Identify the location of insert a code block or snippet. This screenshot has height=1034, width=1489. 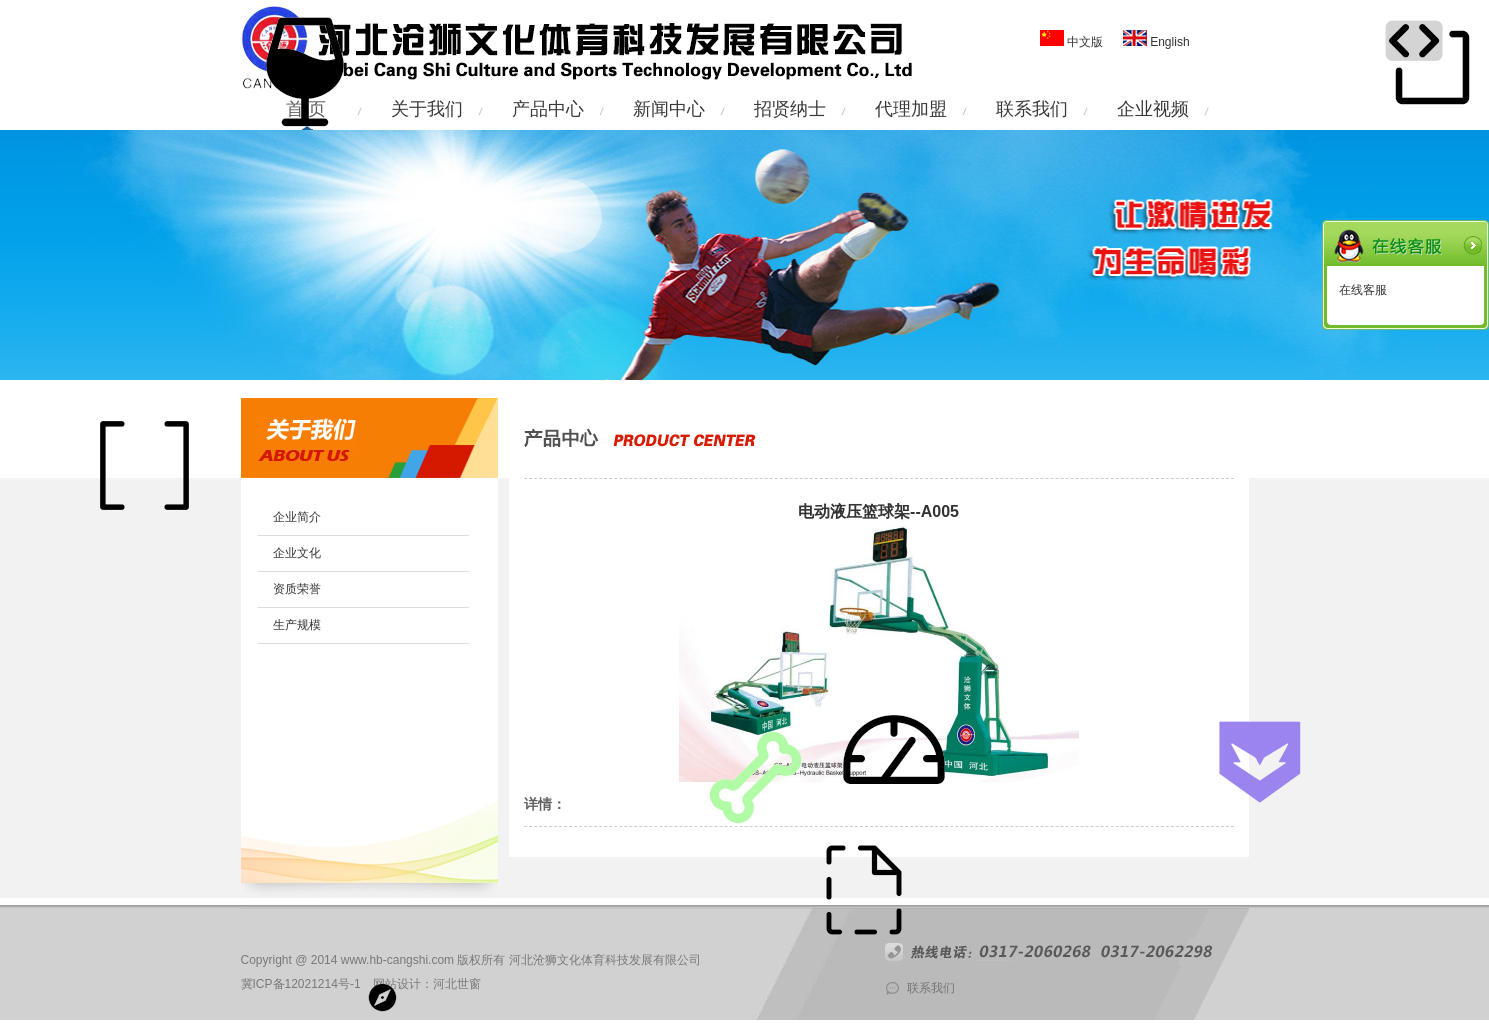
(1432, 67).